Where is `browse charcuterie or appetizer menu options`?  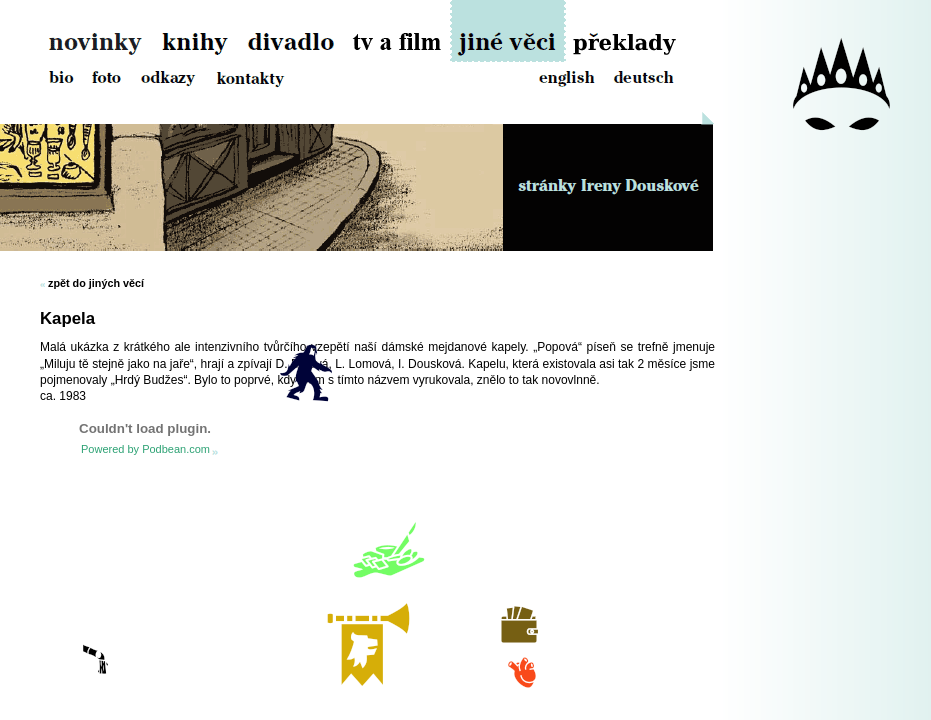
browse charcuterie or appetizer menu options is located at coordinates (388, 553).